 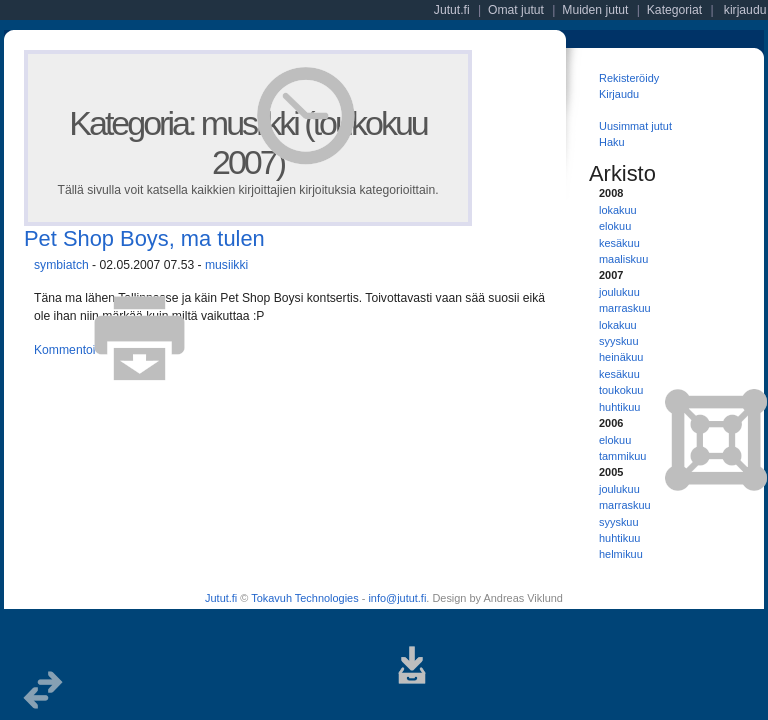 What do you see at coordinates (412, 665) in the screenshot?
I see `save the current document` at bounding box center [412, 665].